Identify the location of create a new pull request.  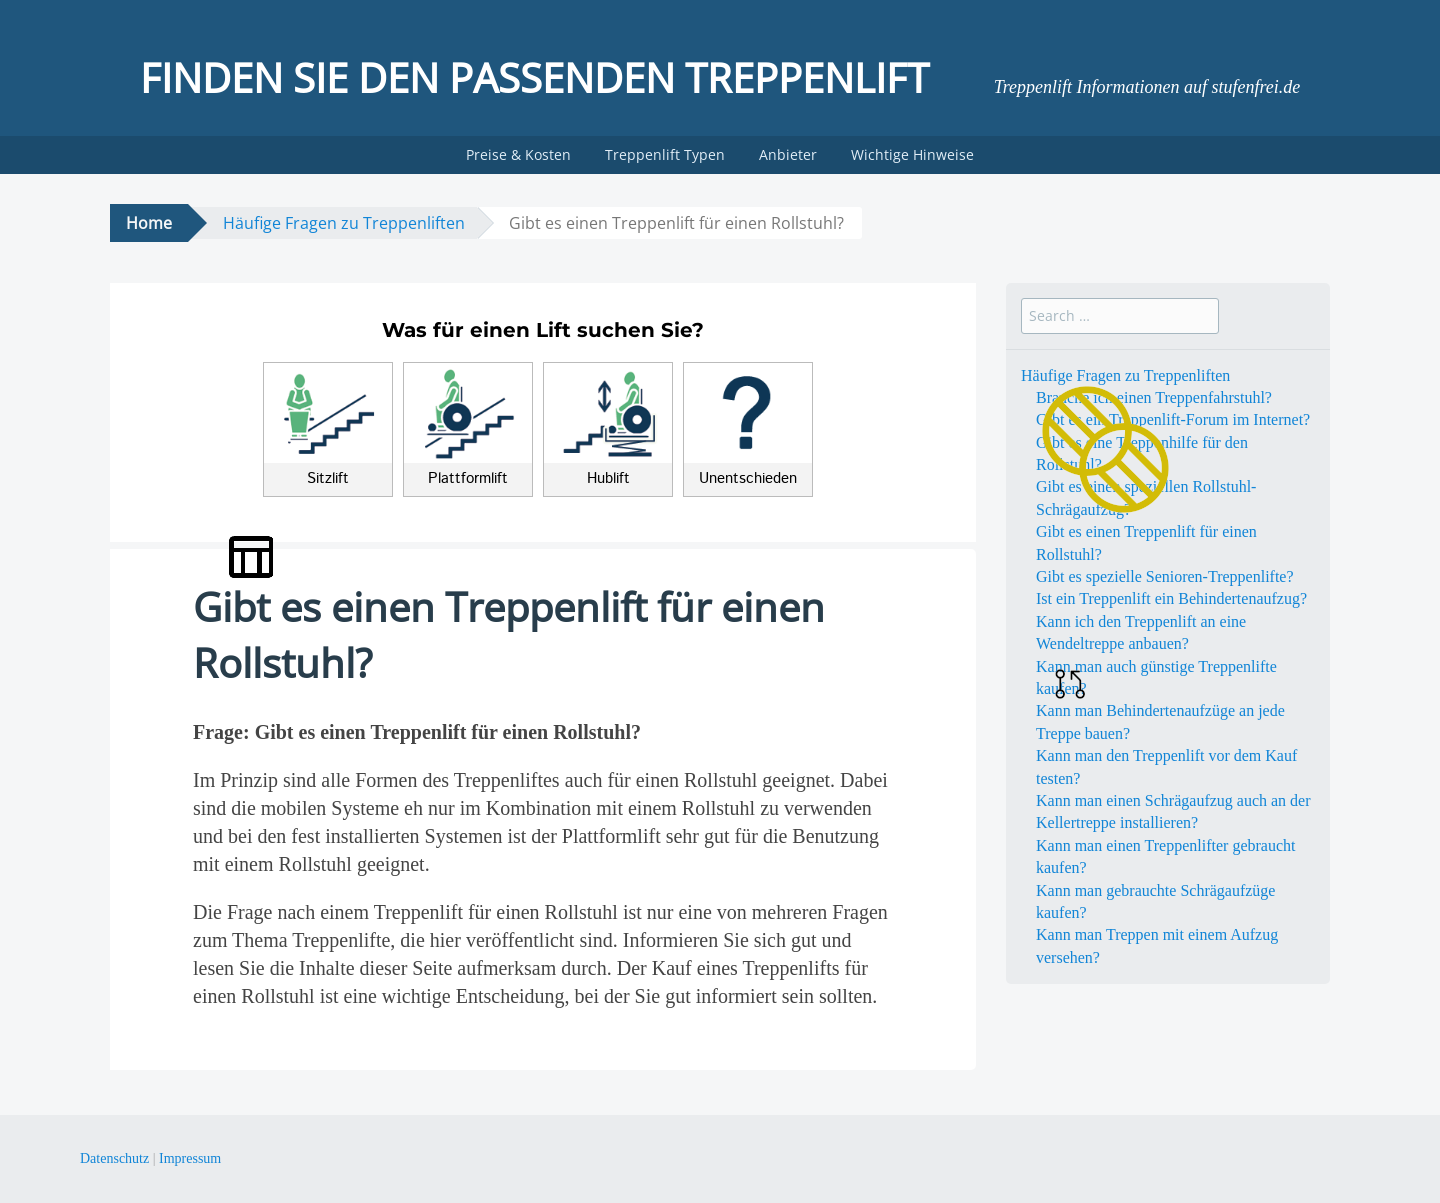
(1069, 684).